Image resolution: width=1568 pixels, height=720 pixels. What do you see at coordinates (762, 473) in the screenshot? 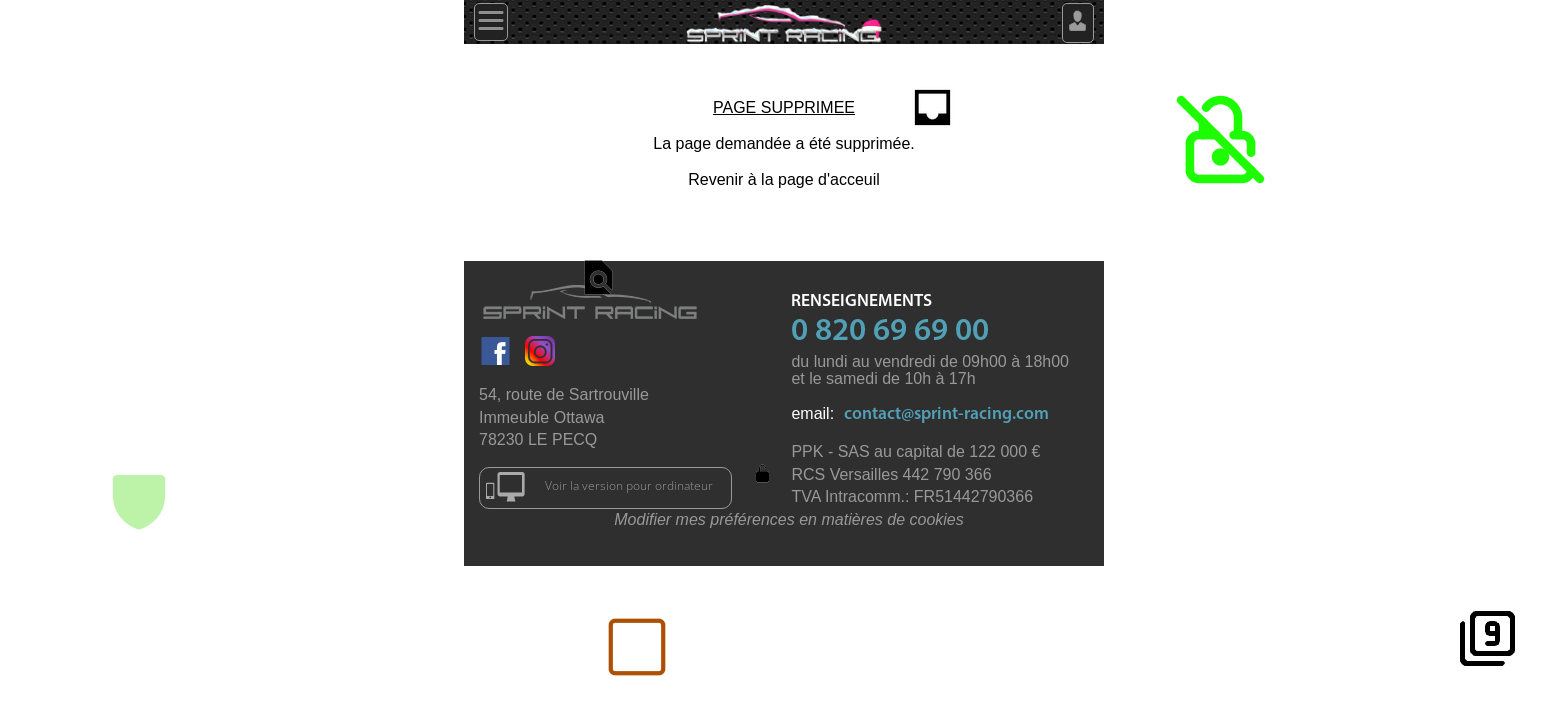
I see `unlock or access secured content` at bounding box center [762, 473].